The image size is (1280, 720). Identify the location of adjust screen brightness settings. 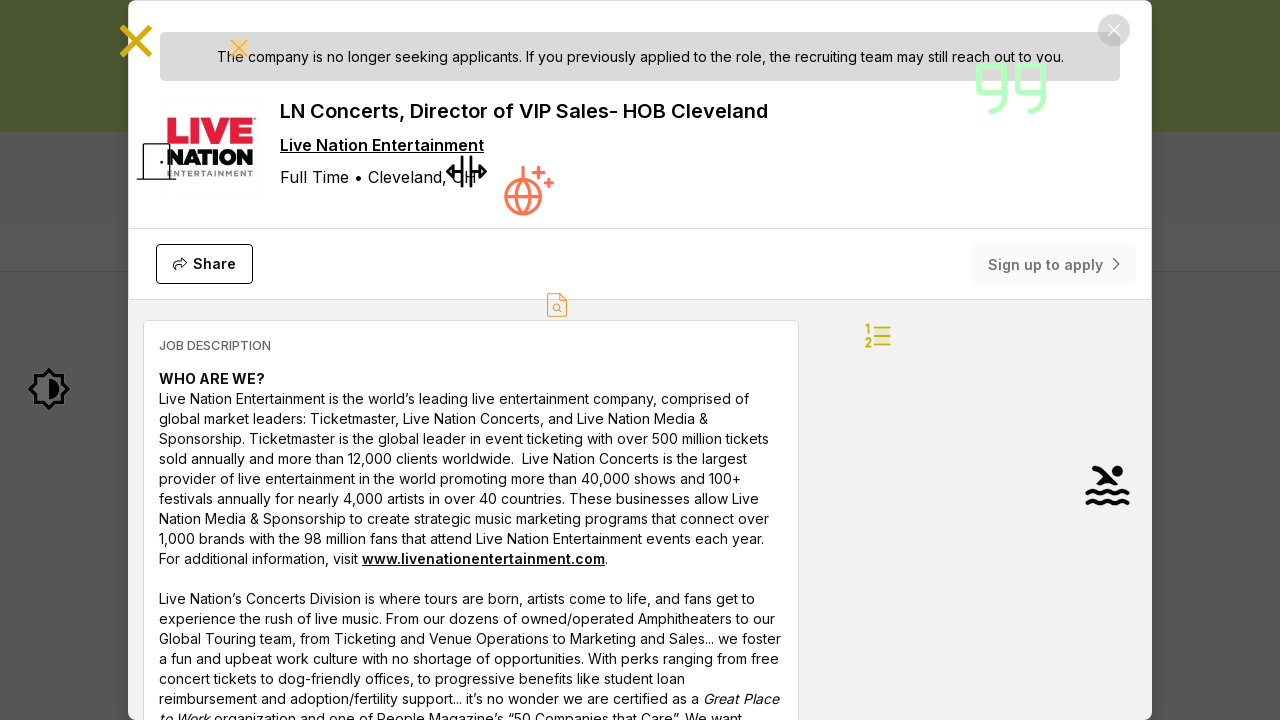
(49, 389).